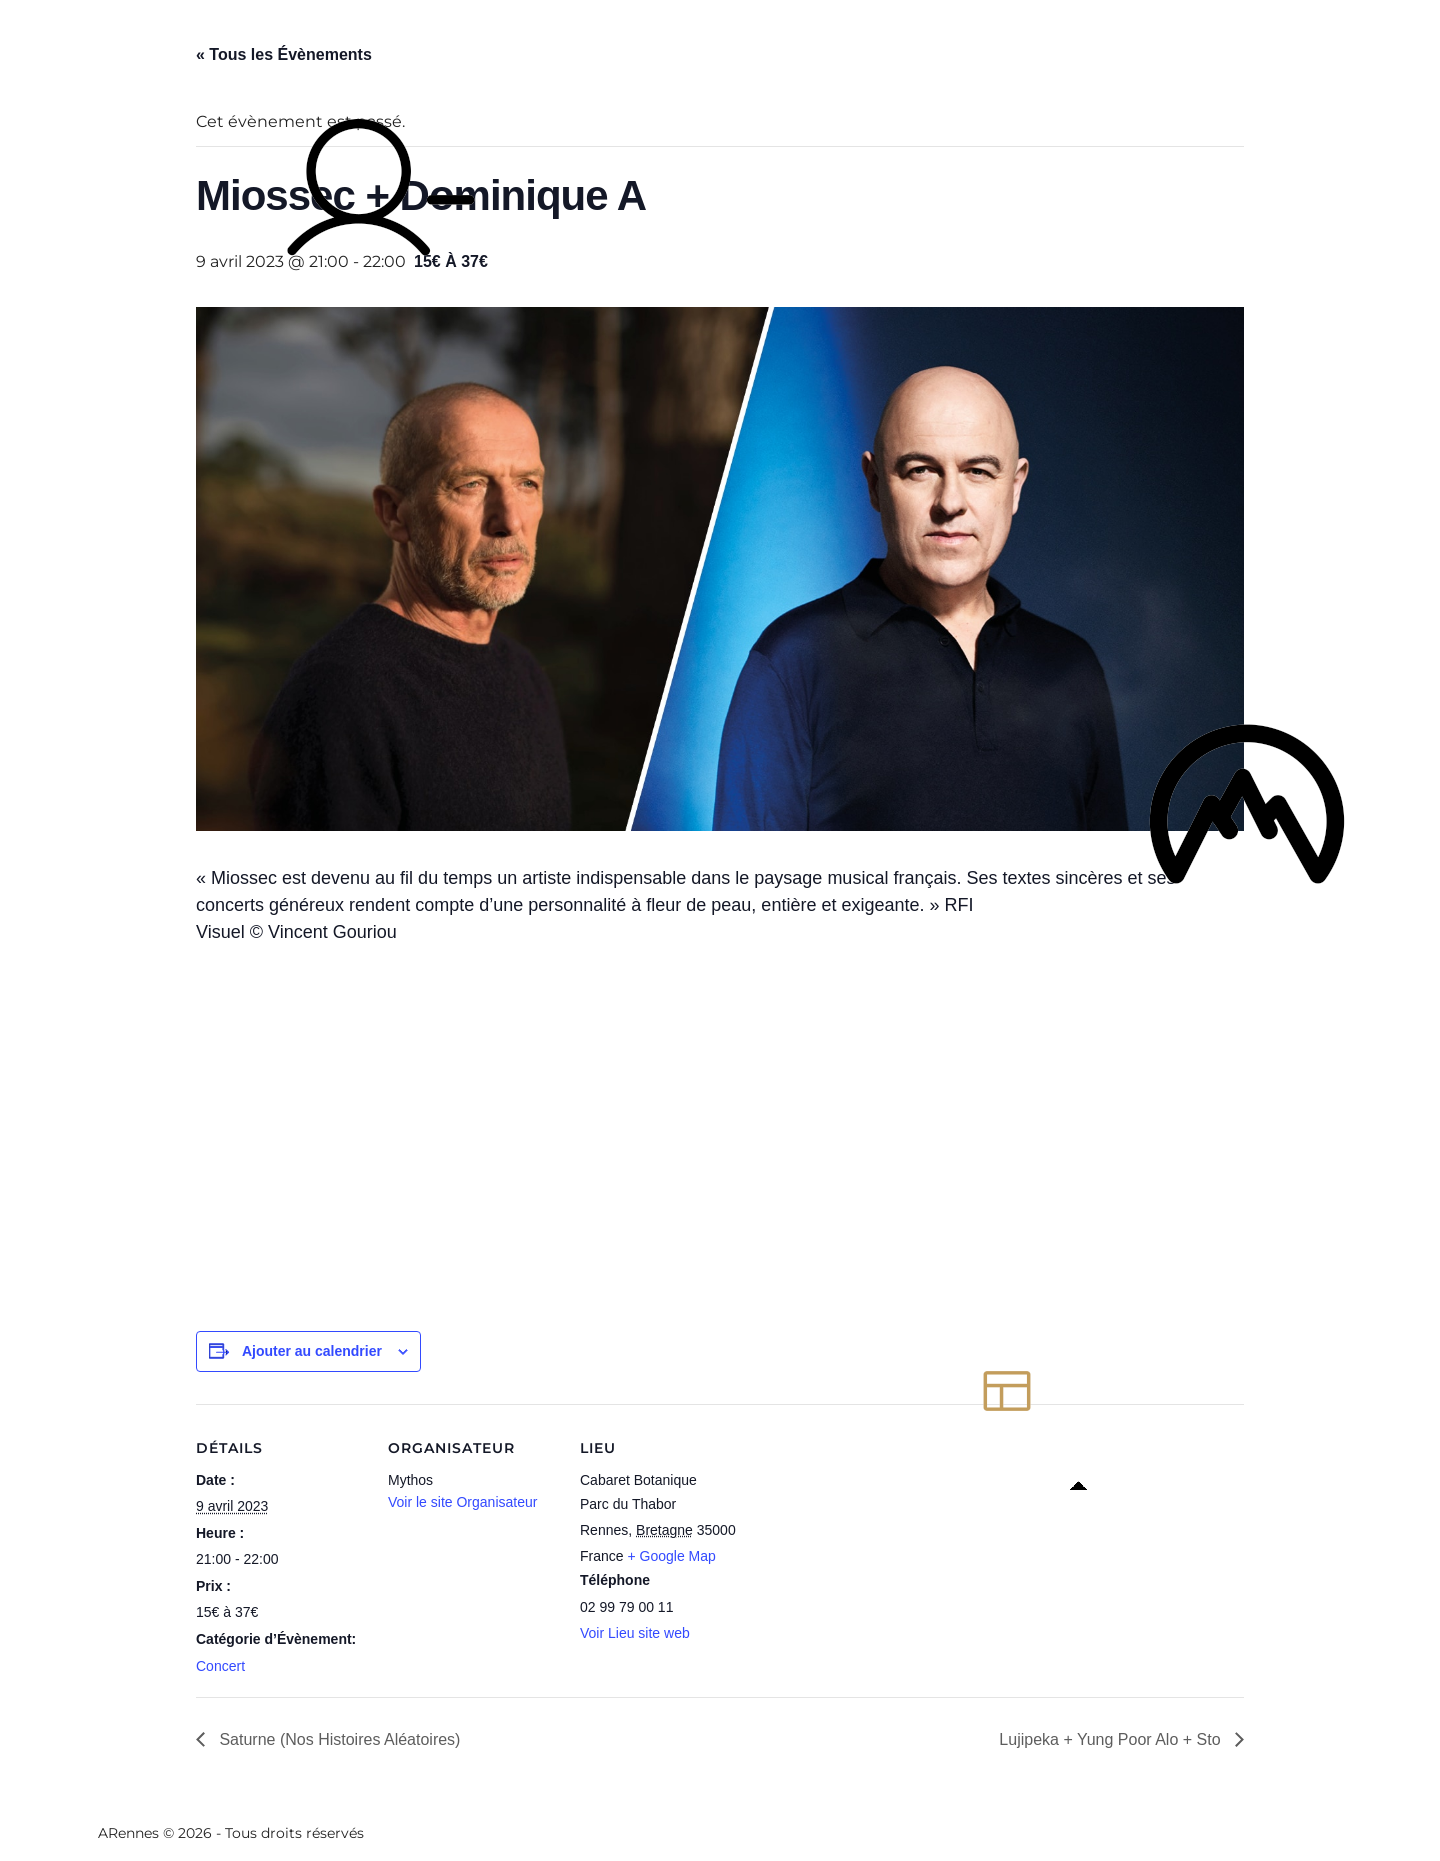 Image resolution: width=1440 pixels, height=1861 pixels. What do you see at coordinates (1007, 1391) in the screenshot?
I see `change page layout or view` at bounding box center [1007, 1391].